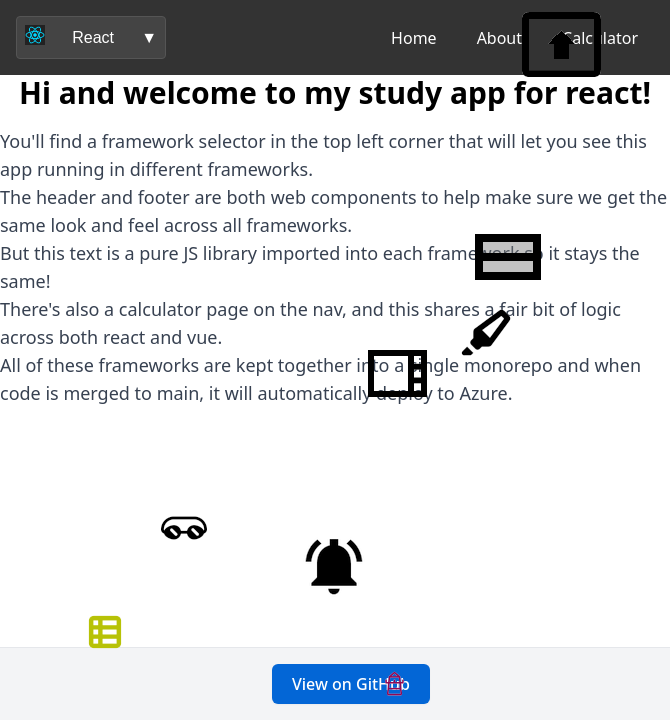 Image resolution: width=670 pixels, height=720 pixels. I want to click on access virtual reality or immersive mode, so click(184, 528).